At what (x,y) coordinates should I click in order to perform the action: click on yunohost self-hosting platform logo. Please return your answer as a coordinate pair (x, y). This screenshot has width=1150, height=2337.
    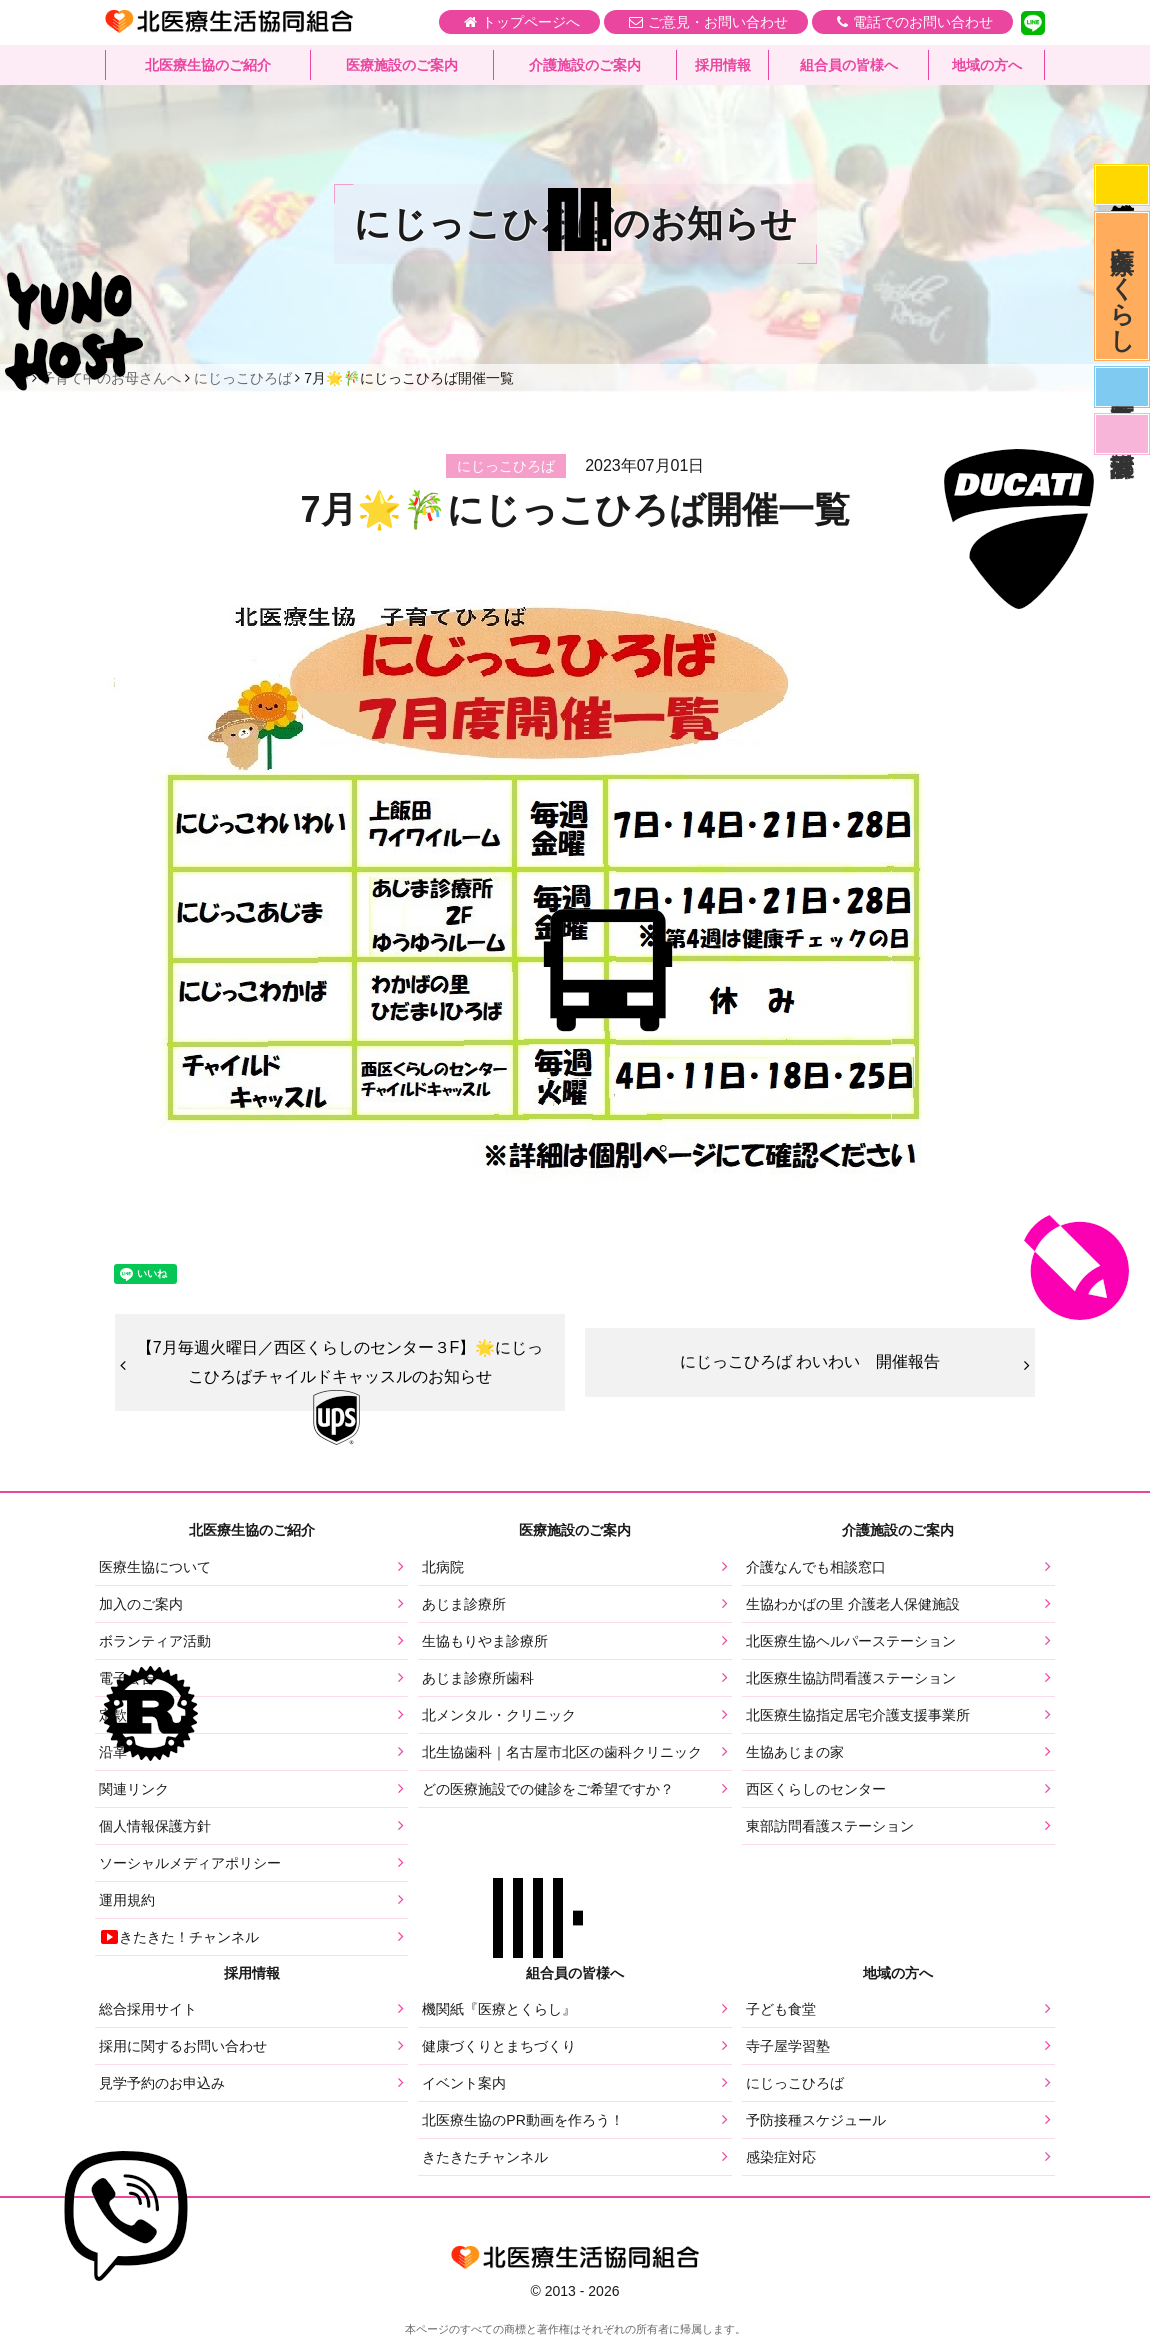
    Looking at the image, I should click on (74, 331).